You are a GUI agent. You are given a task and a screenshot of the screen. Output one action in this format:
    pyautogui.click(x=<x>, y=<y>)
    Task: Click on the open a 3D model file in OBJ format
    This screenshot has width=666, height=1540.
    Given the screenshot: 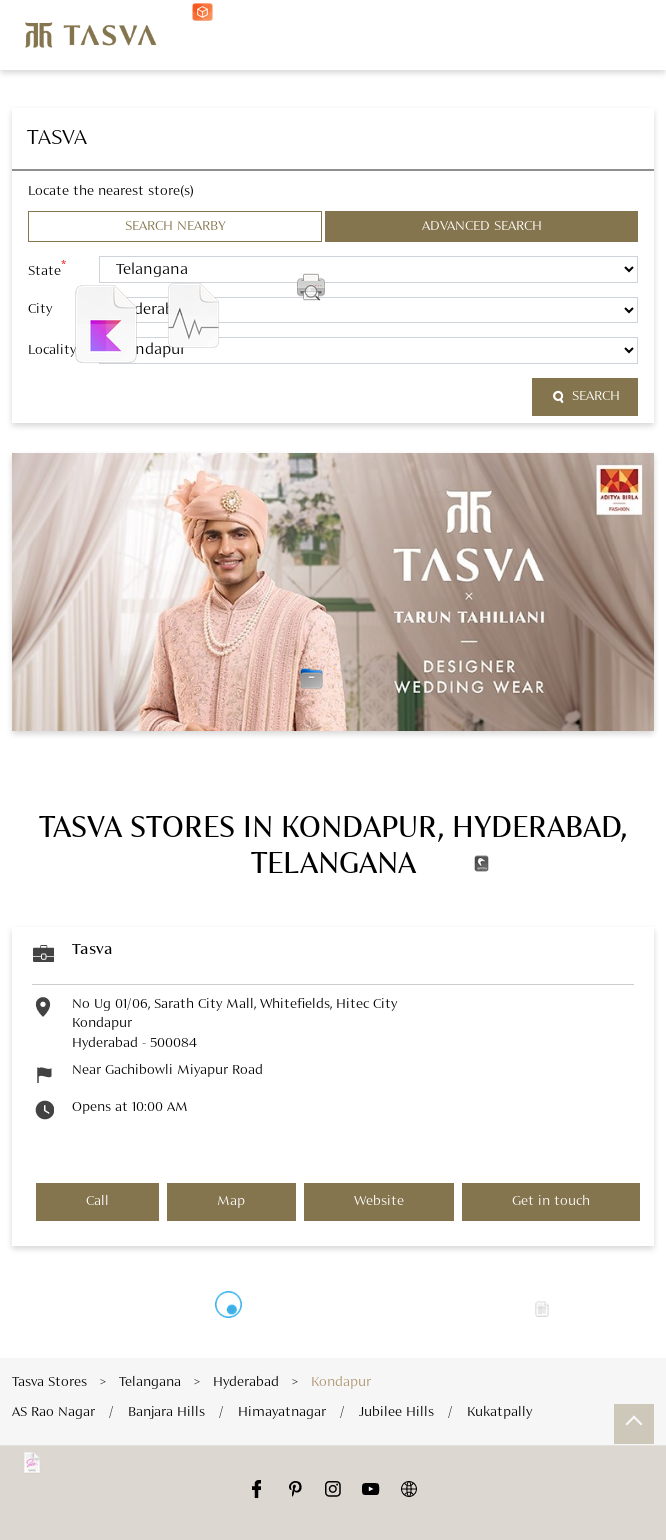 What is the action you would take?
    pyautogui.click(x=202, y=11)
    